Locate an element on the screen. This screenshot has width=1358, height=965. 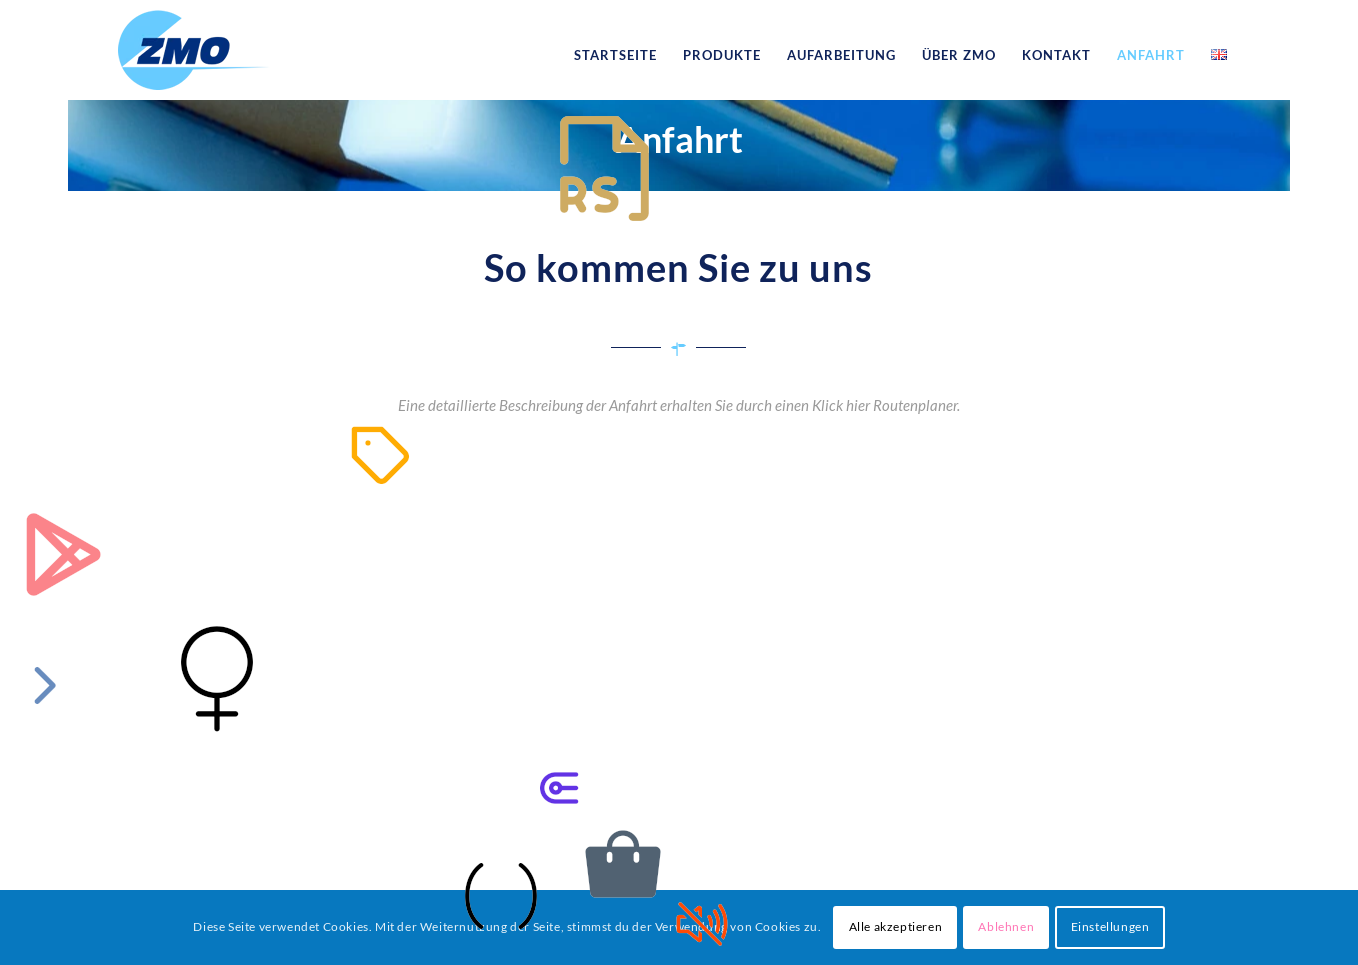
mute audio or sound is located at coordinates (702, 924).